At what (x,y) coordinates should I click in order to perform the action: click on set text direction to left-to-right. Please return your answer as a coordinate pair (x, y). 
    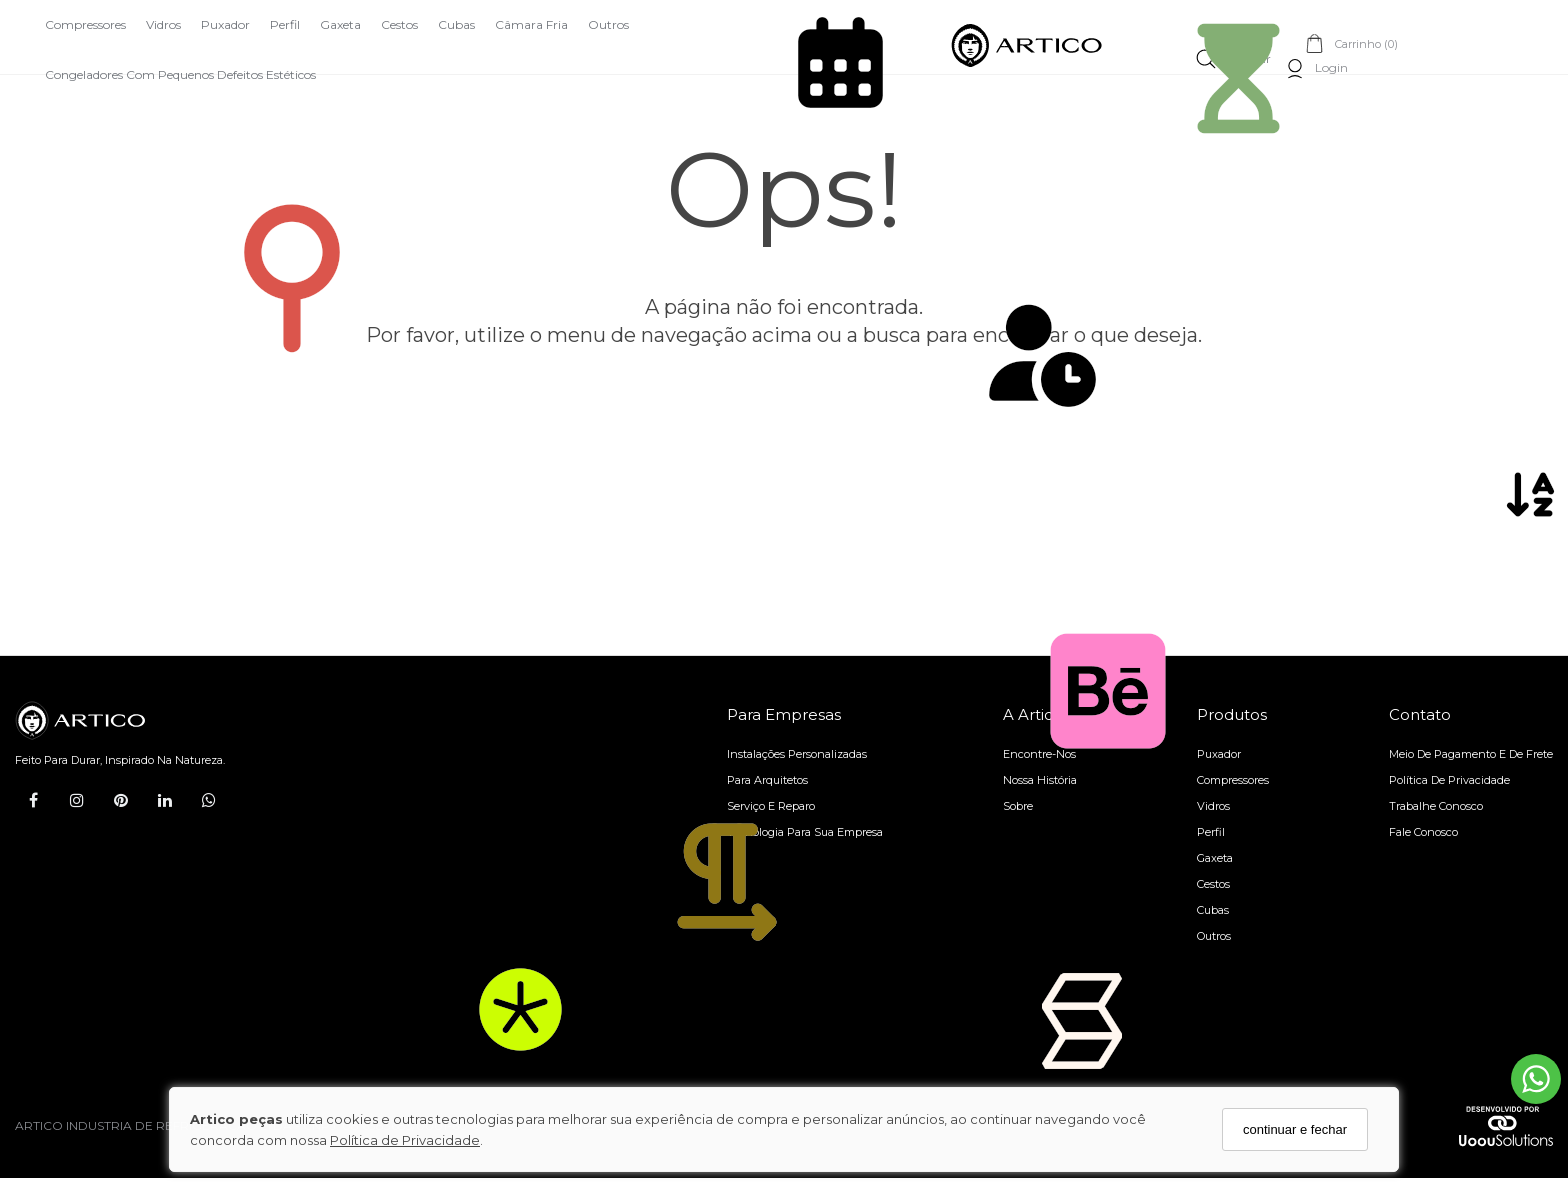
    Looking at the image, I should click on (727, 879).